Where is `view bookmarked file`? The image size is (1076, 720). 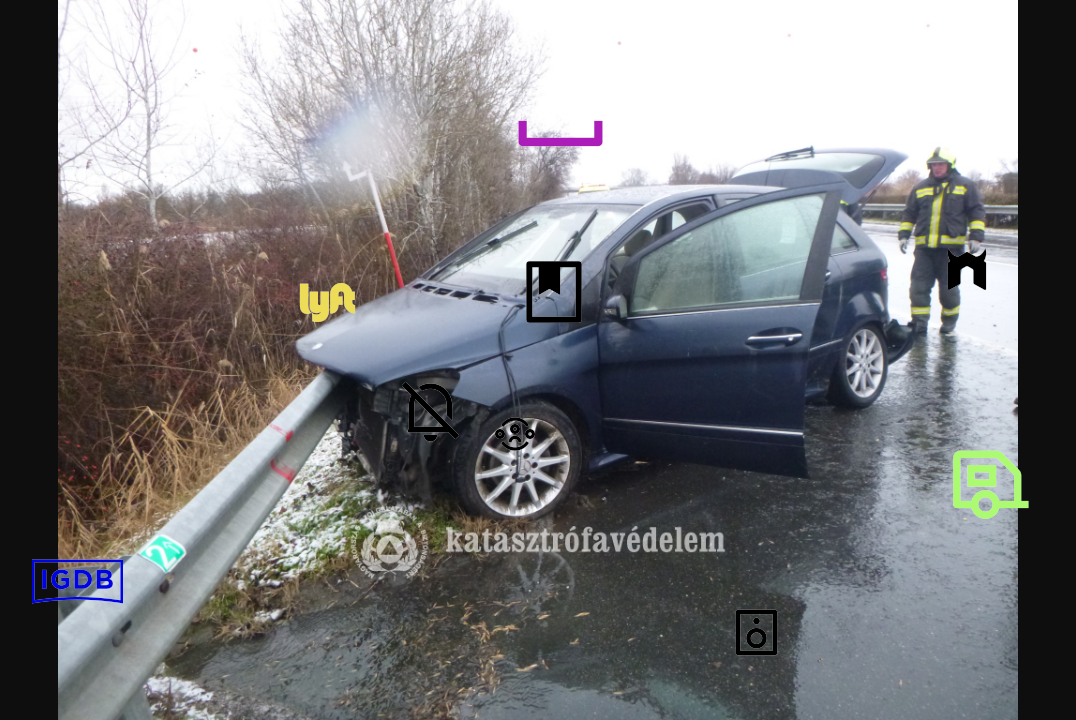 view bookmarked file is located at coordinates (554, 292).